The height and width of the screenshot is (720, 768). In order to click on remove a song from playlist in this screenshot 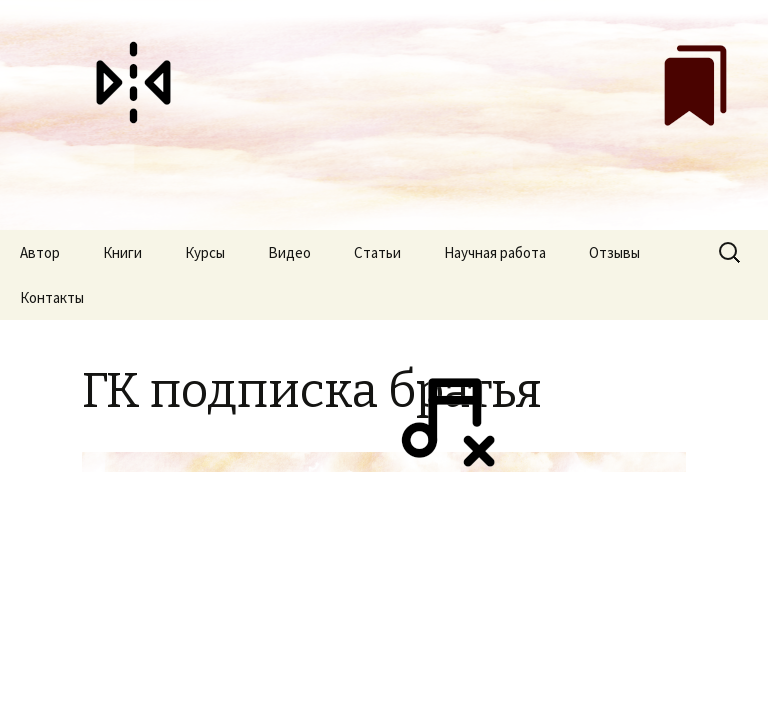, I will do `click(446, 418)`.